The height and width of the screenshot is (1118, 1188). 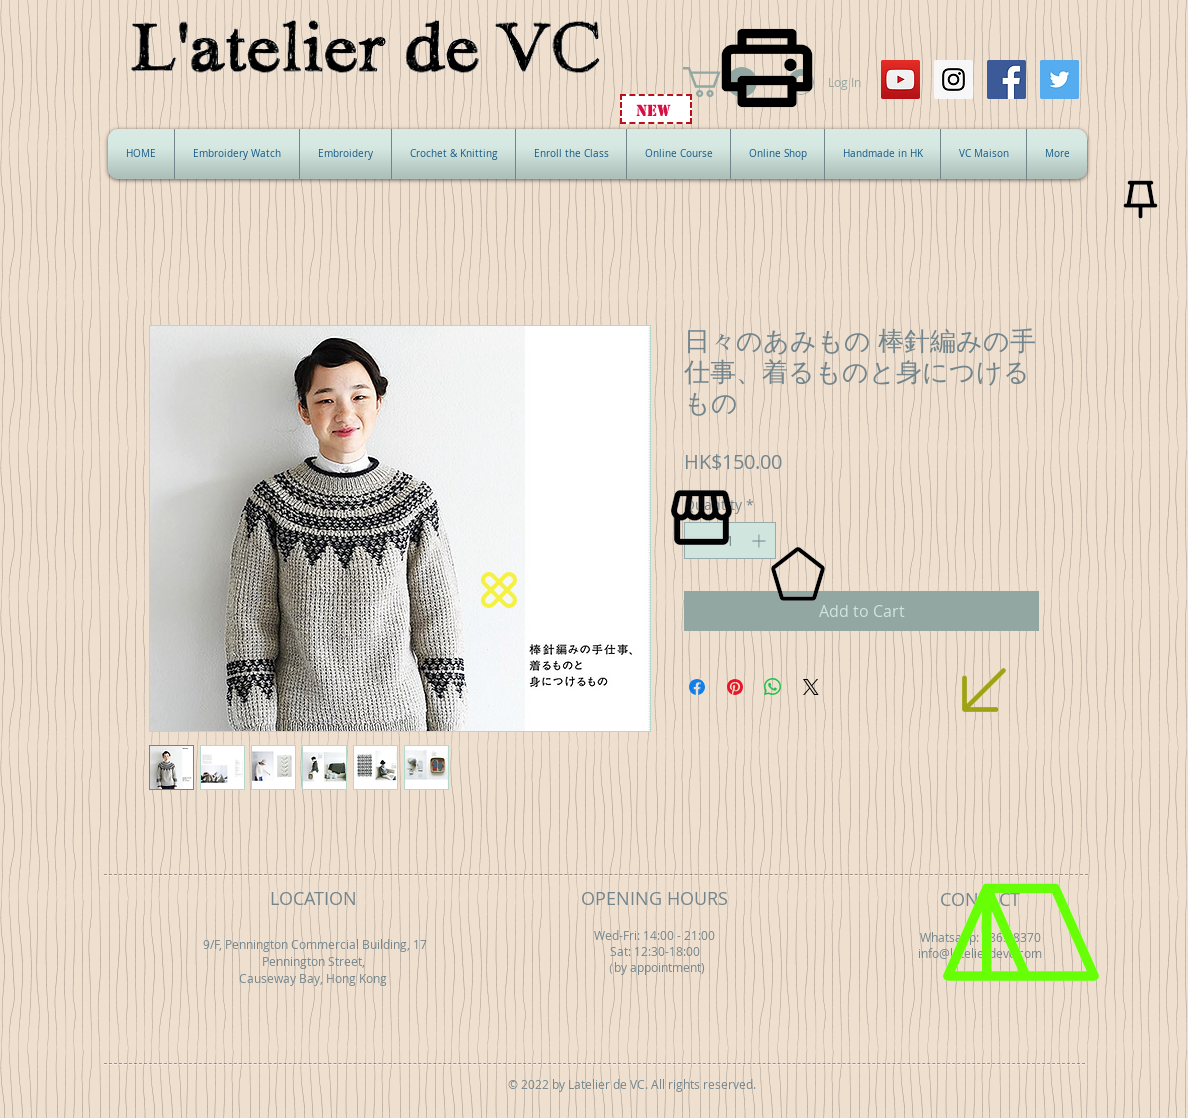 What do you see at coordinates (767, 68) in the screenshot?
I see `print the current document` at bounding box center [767, 68].